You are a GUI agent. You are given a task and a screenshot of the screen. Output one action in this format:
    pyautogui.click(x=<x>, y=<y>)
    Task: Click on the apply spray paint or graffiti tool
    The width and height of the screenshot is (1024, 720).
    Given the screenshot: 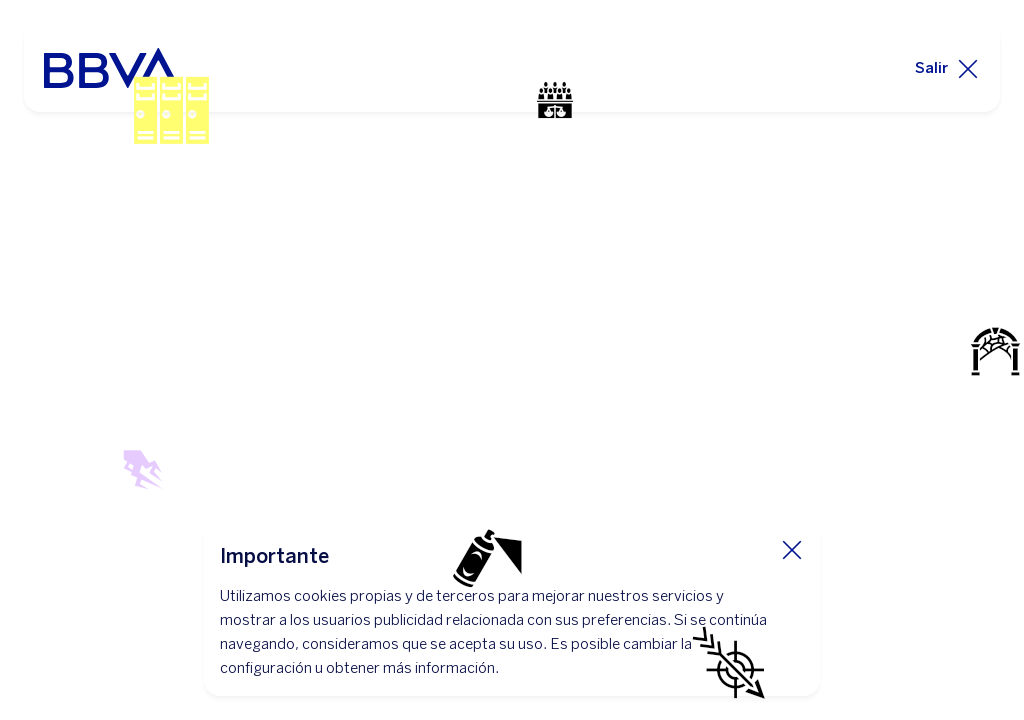 What is the action you would take?
    pyautogui.click(x=487, y=560)
    